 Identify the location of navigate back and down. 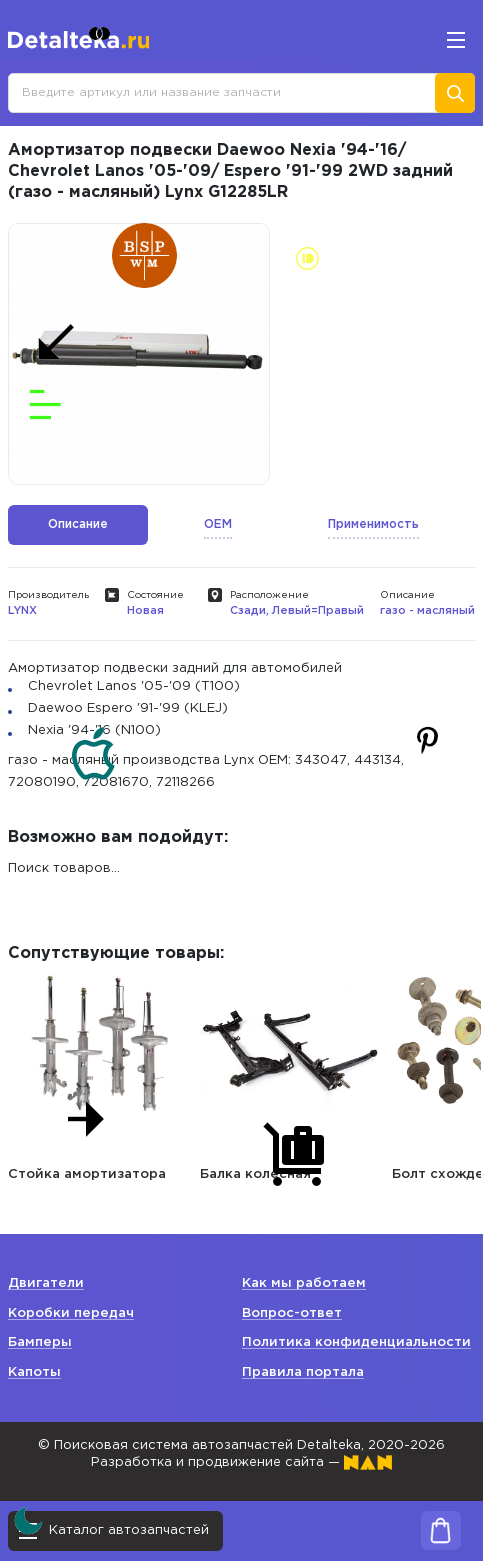
(55, 342).